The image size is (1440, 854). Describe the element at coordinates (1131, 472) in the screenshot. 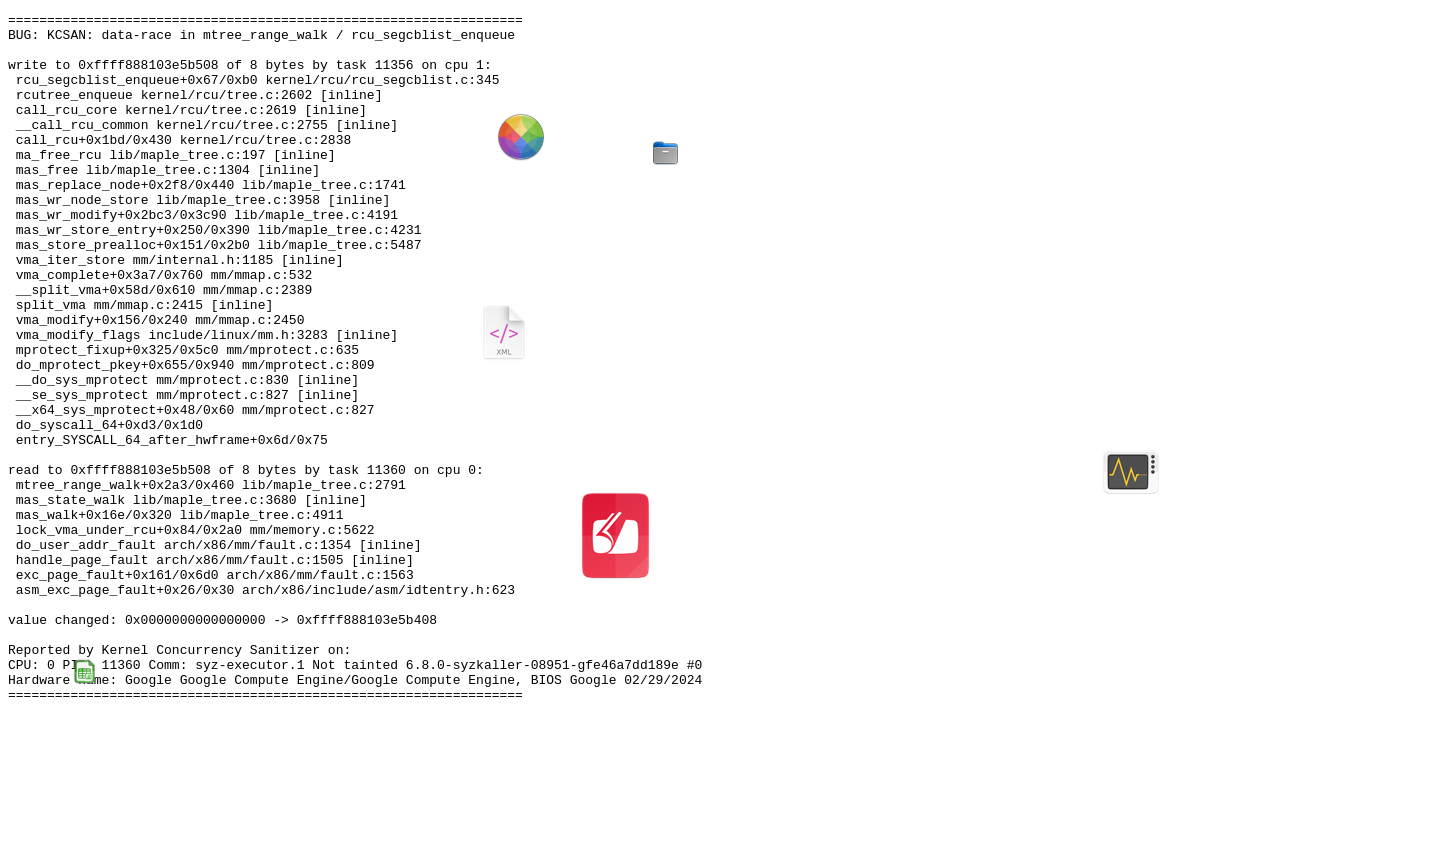

I see `open system monitor application` at that location.